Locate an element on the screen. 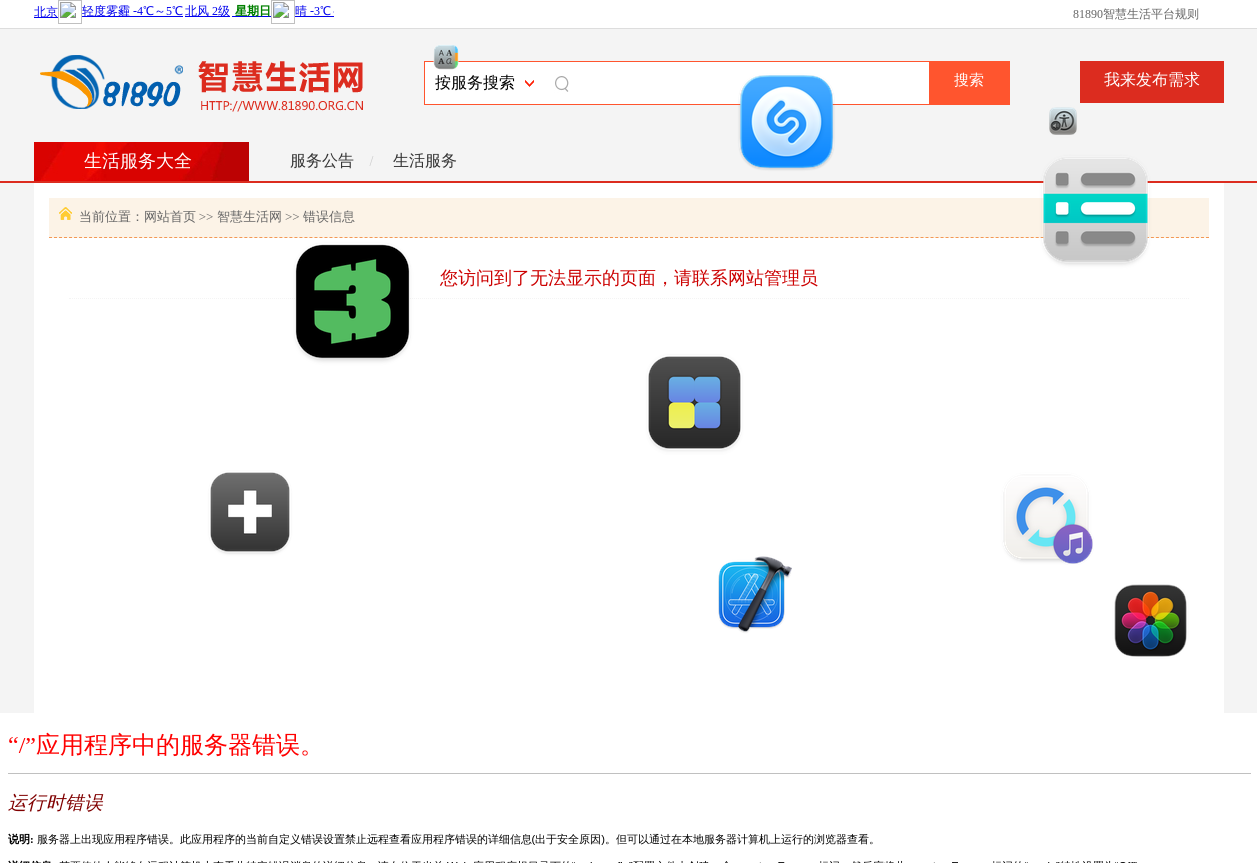 The image size is (1257, 863). open the photos app is located at coordinates (1150, 620).